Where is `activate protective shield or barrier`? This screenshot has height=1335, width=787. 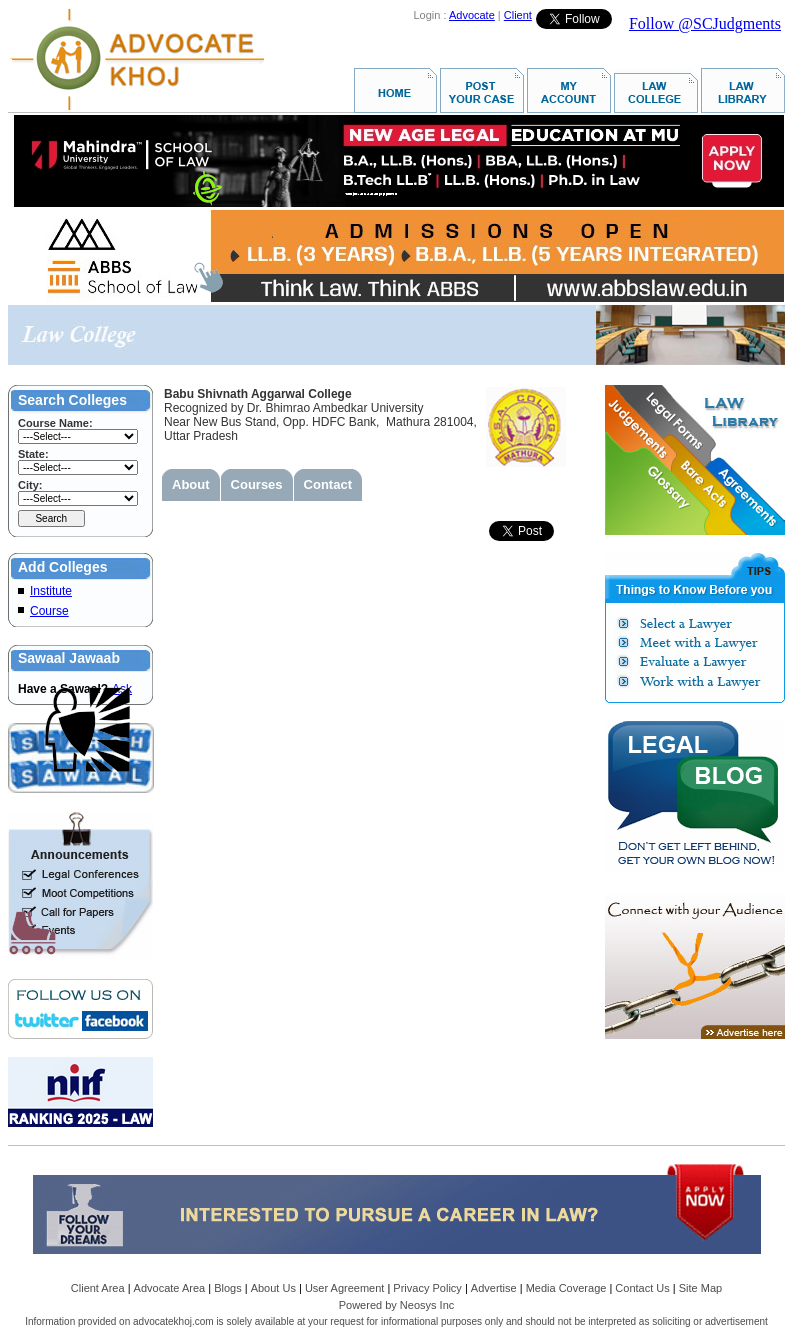
activate protective shield or barrier is located at coordinates (87, 729).